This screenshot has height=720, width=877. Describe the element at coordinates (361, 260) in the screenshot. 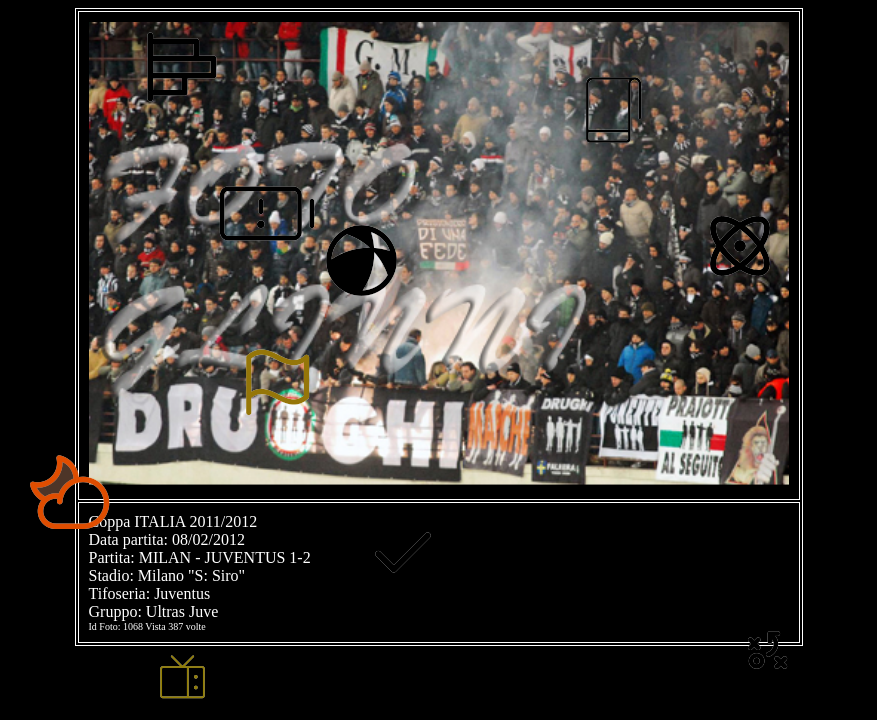

I see `access games or entertainment features` at that location.